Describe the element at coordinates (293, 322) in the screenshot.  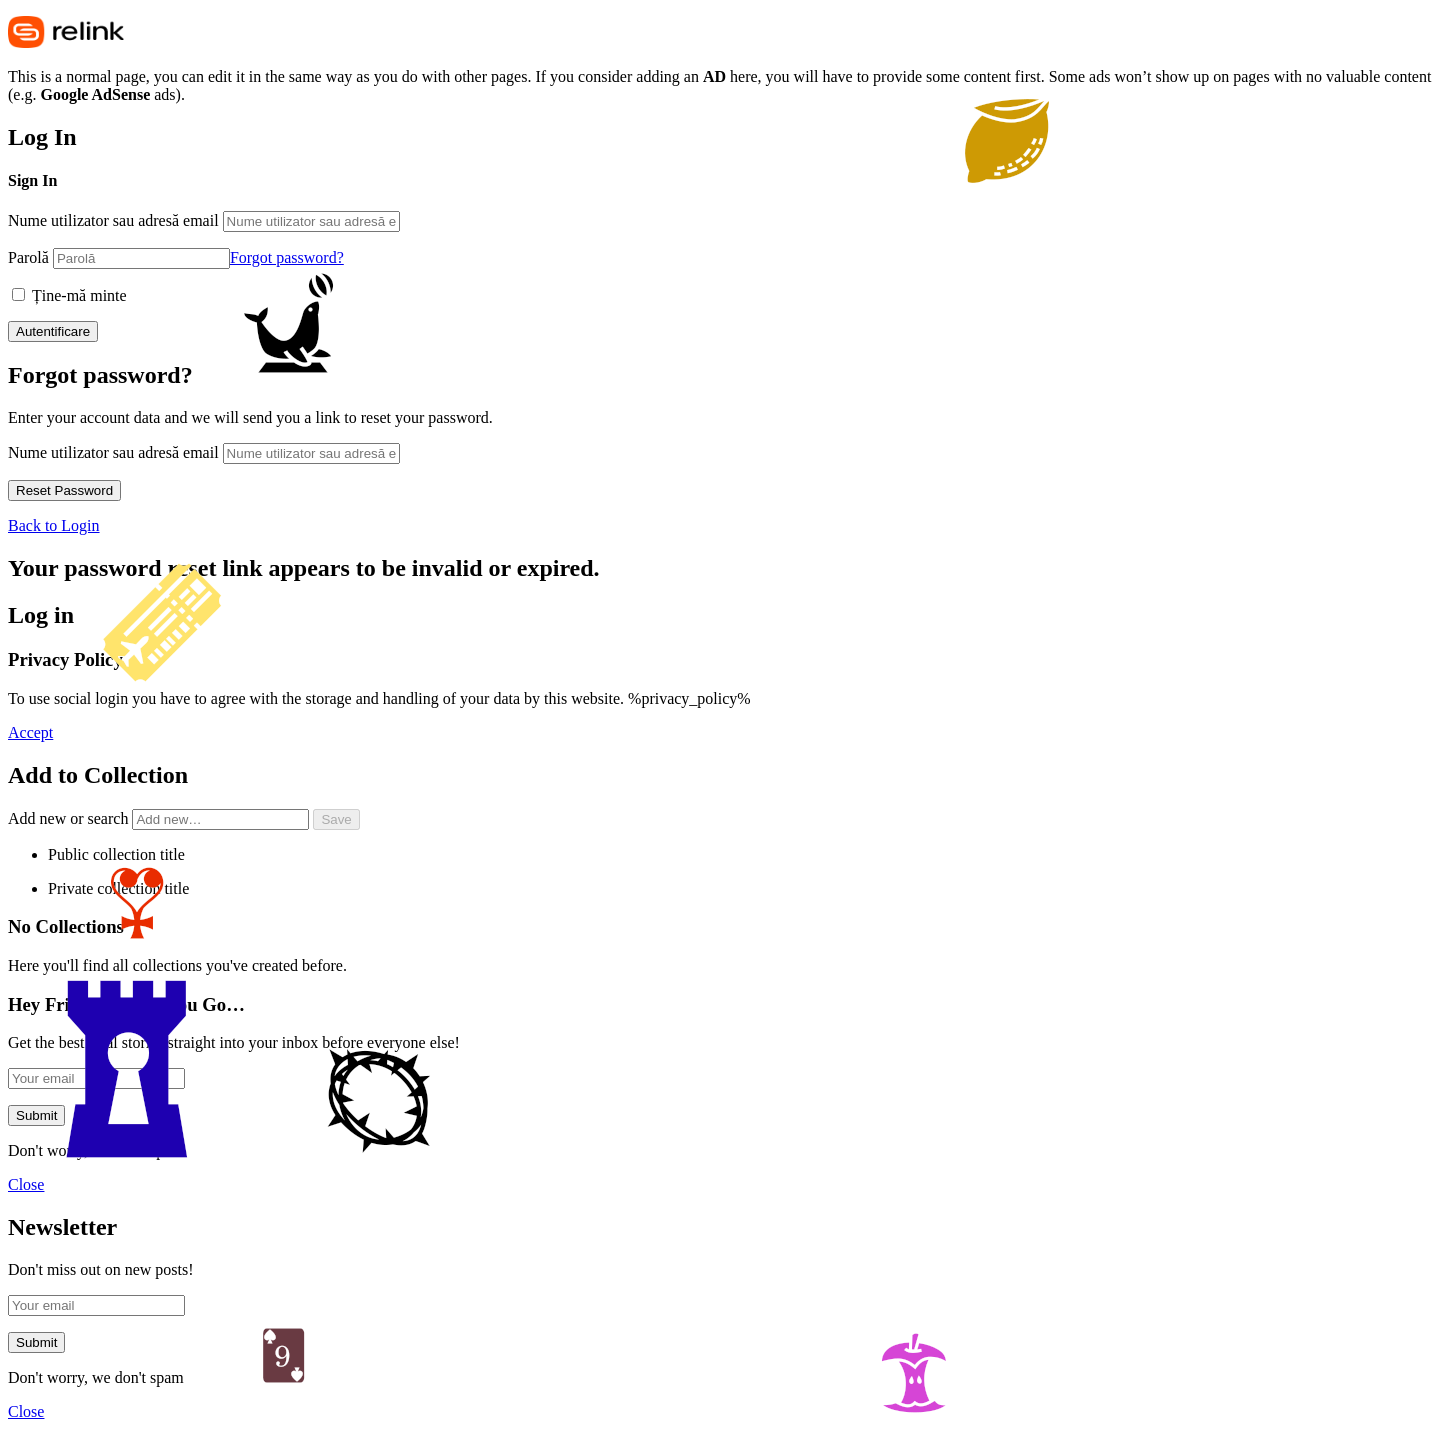
I see `decorative icon representing circus or entertainment games` at that location.